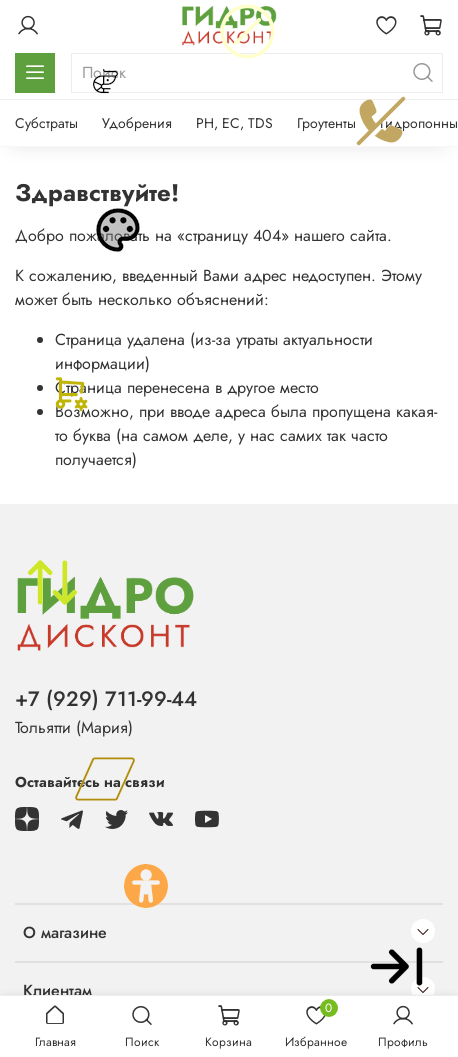 Image resolution: width=458 pixels, height=1057 pixels. I want to click on insert a parallelogram shape, so click(105, 779).